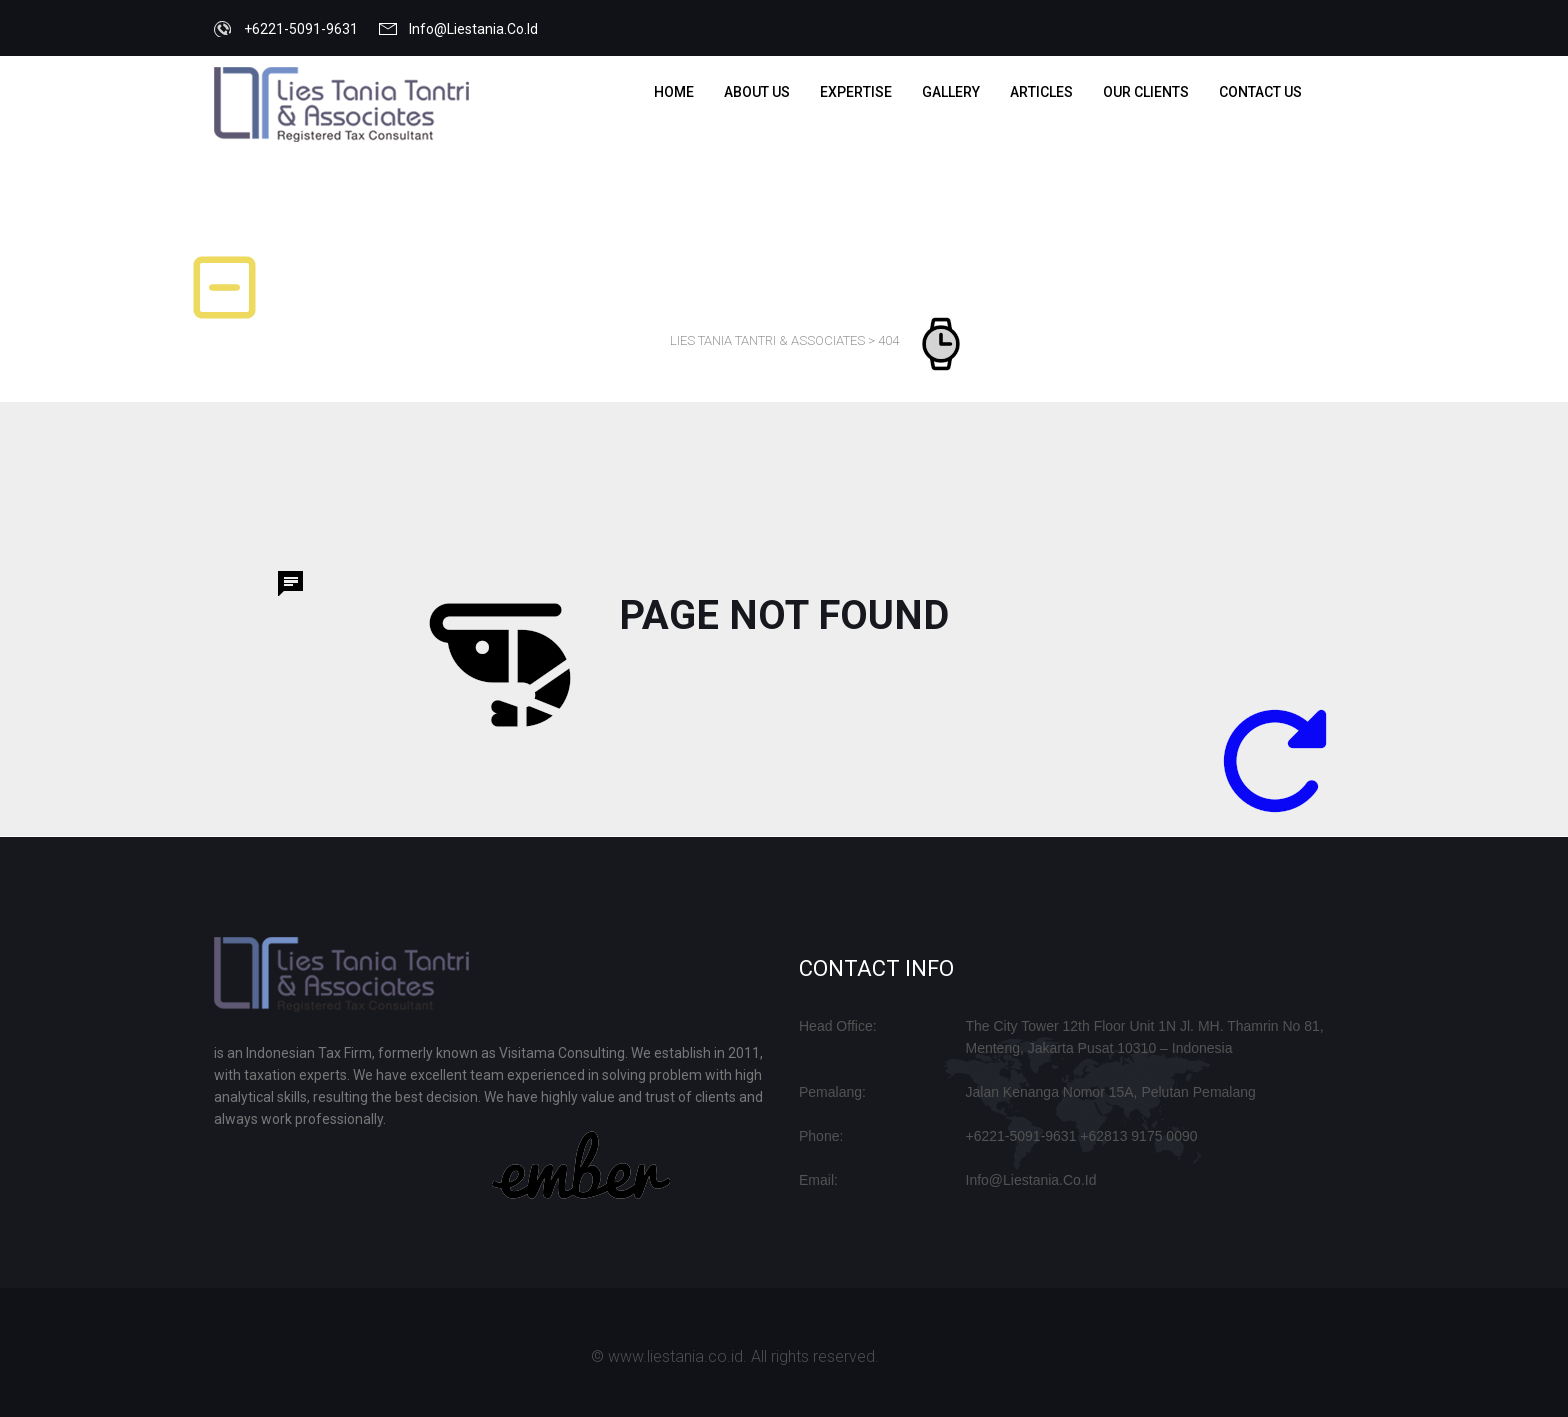 The width and height of the screenshot is (1568, 1417). What do you see at coordinates (1275, 761) in the screenshot?
I see `redo the last action` at bounding box center [1275, 761].